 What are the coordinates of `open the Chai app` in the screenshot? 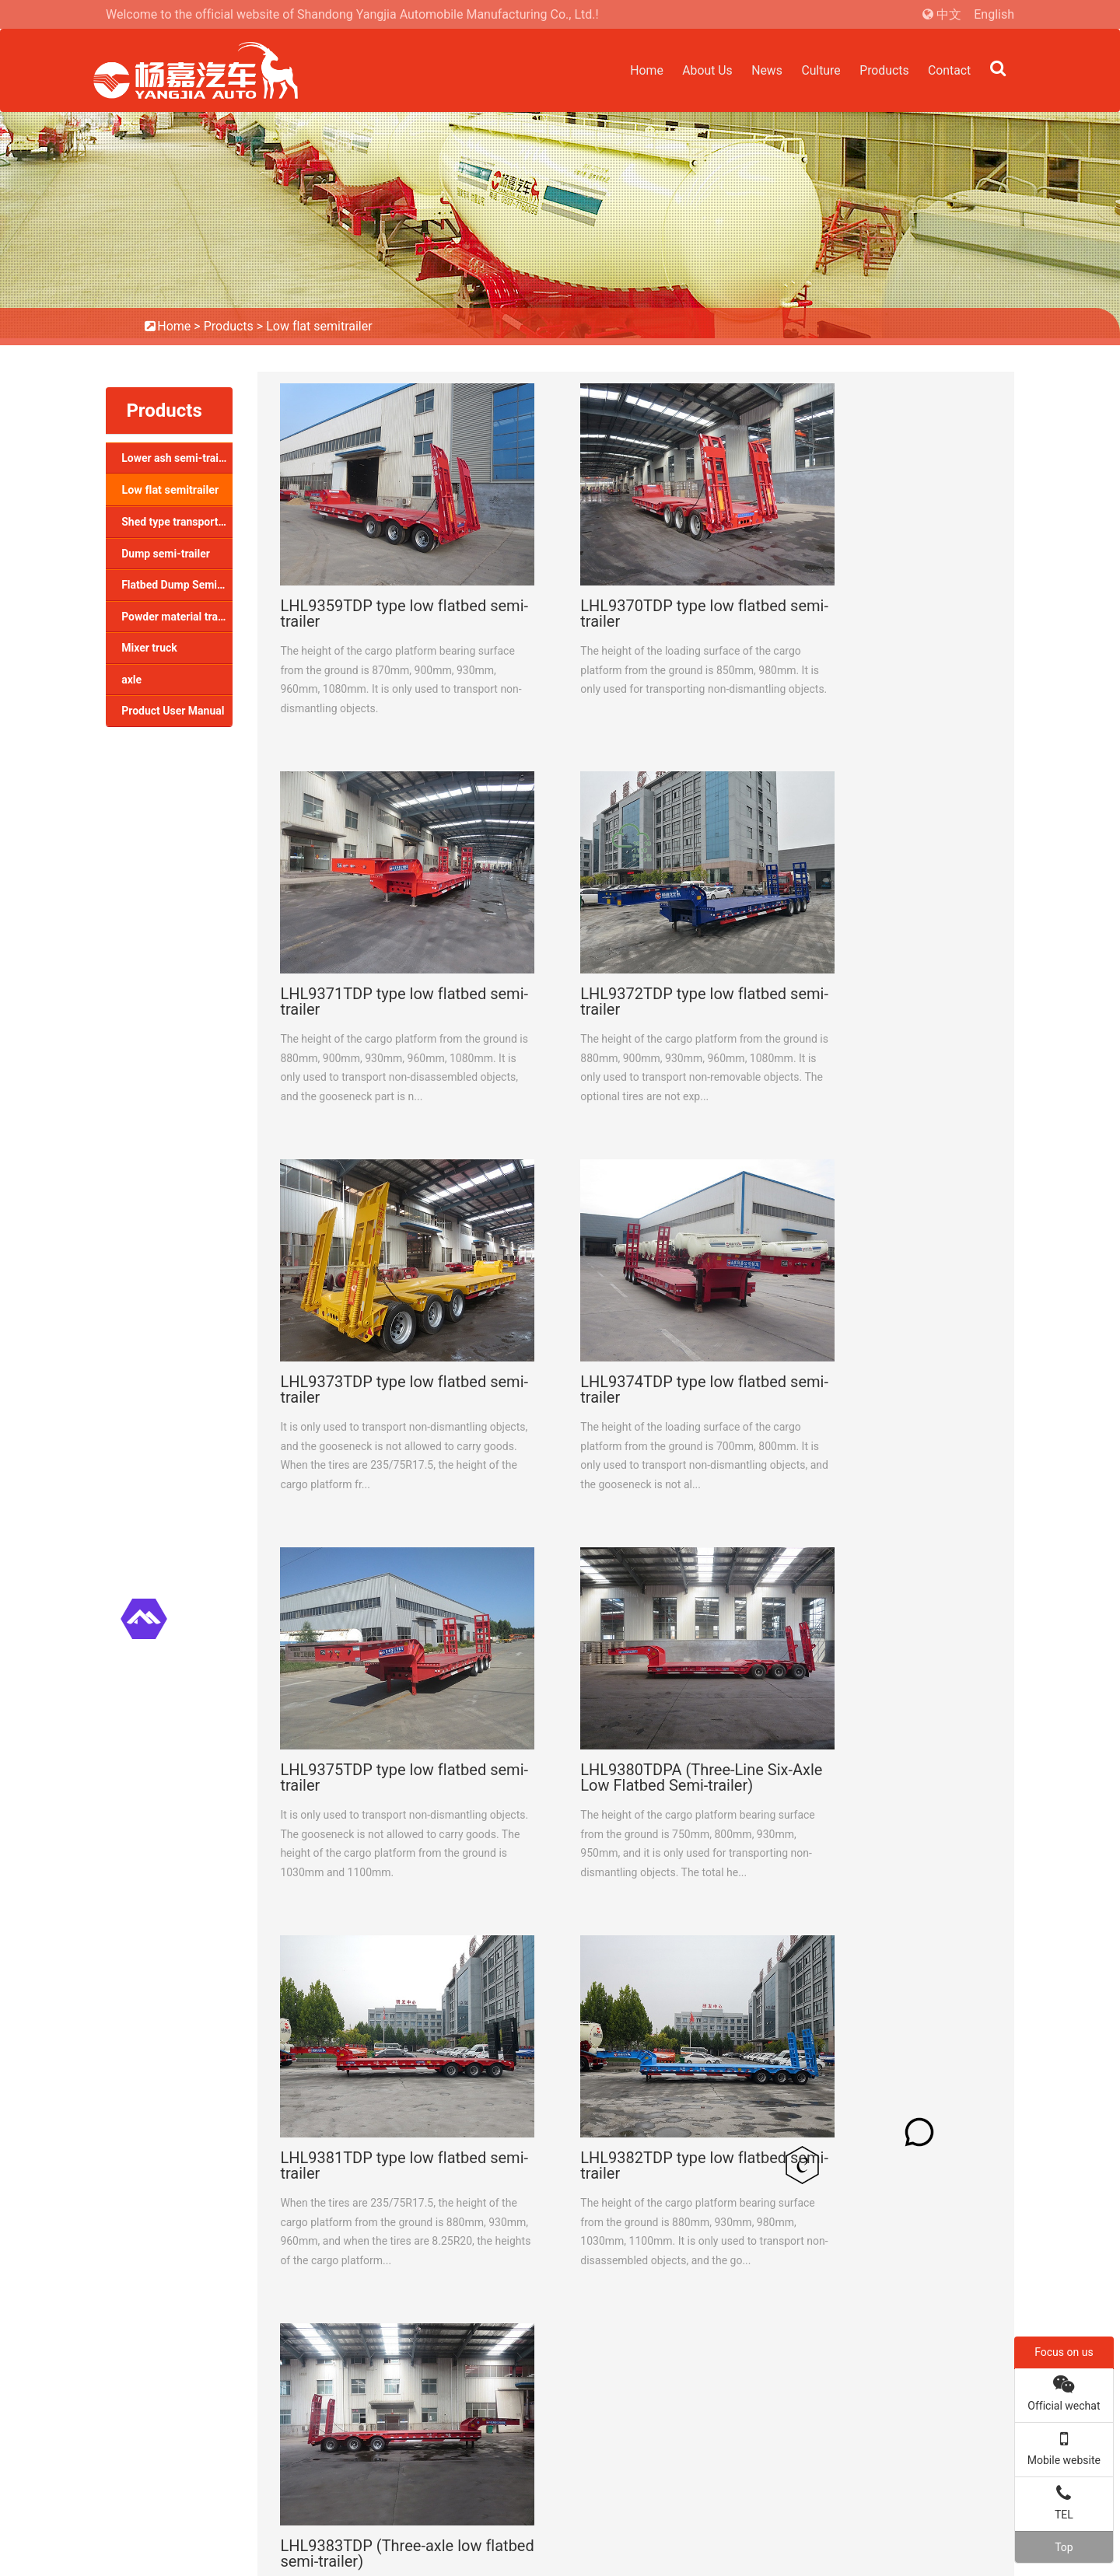 It's located at (802, 2165).